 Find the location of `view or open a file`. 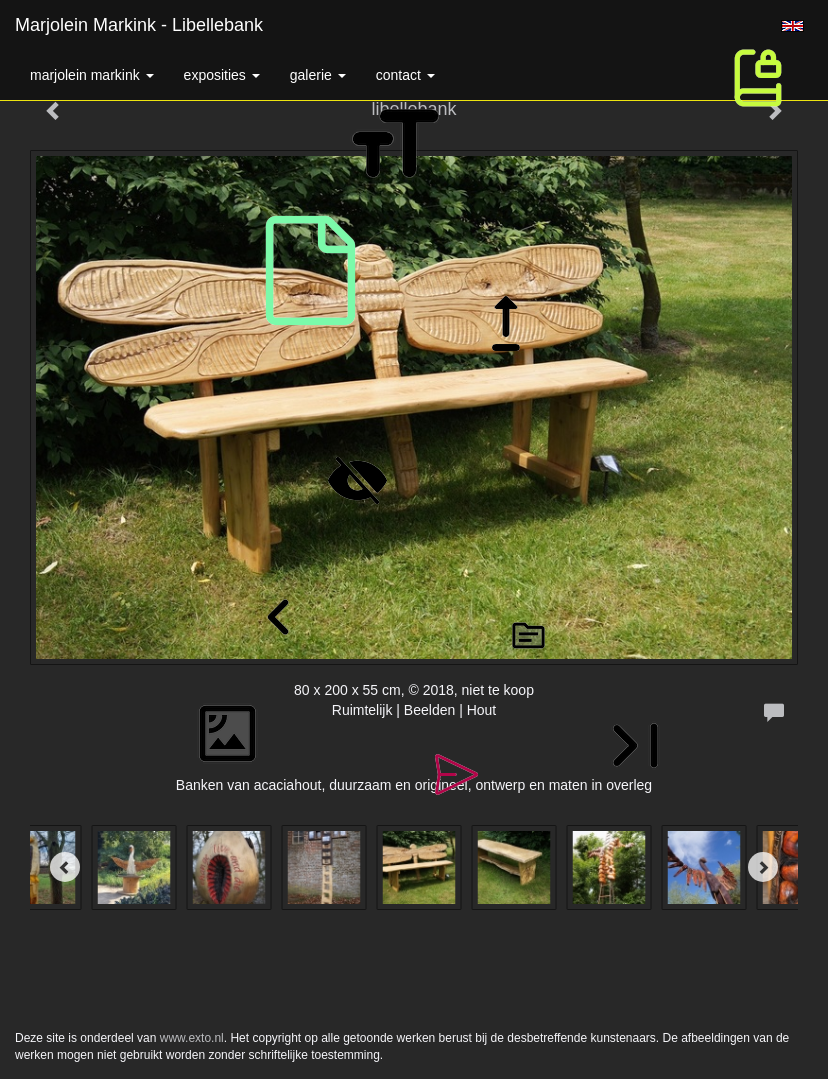

view or open a file is located at coordinates (310, 270).